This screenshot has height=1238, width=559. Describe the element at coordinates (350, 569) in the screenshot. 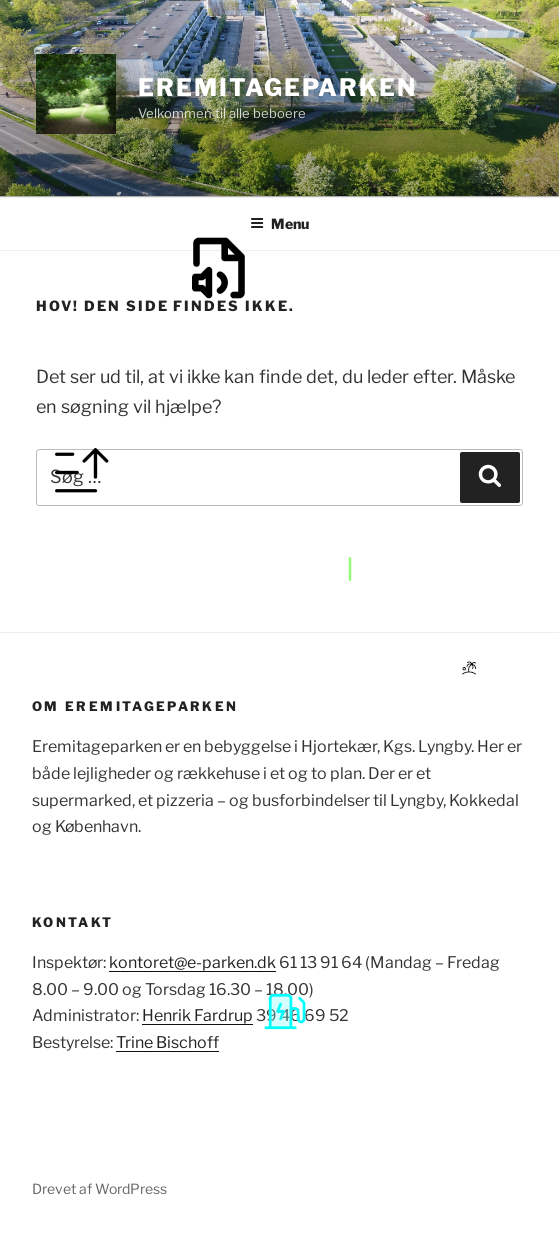

I see `indicates information or help tooltip` at that location.